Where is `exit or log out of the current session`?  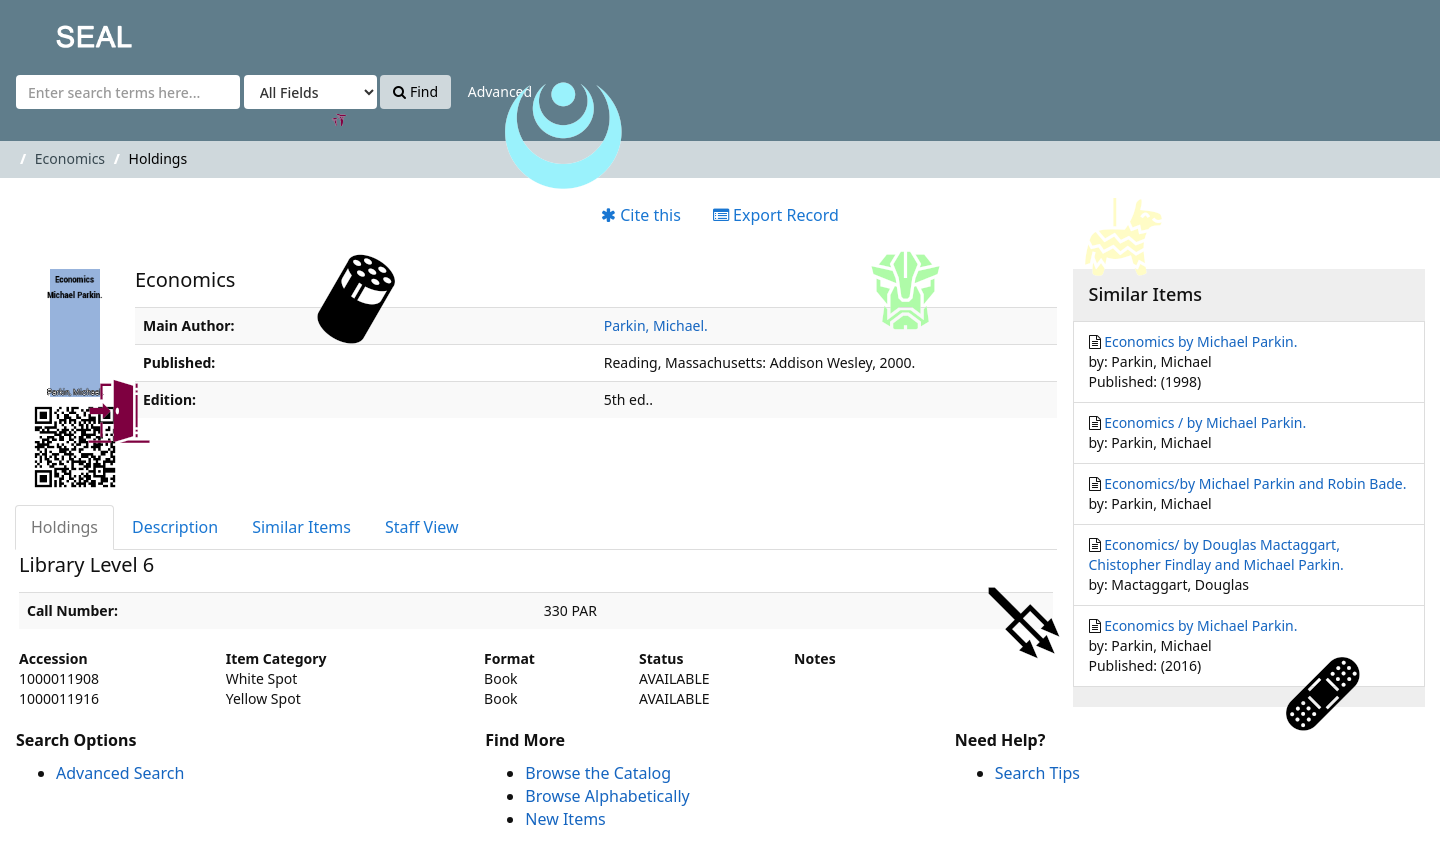 exit or log out of the current session is located at coordinates (119, 411).